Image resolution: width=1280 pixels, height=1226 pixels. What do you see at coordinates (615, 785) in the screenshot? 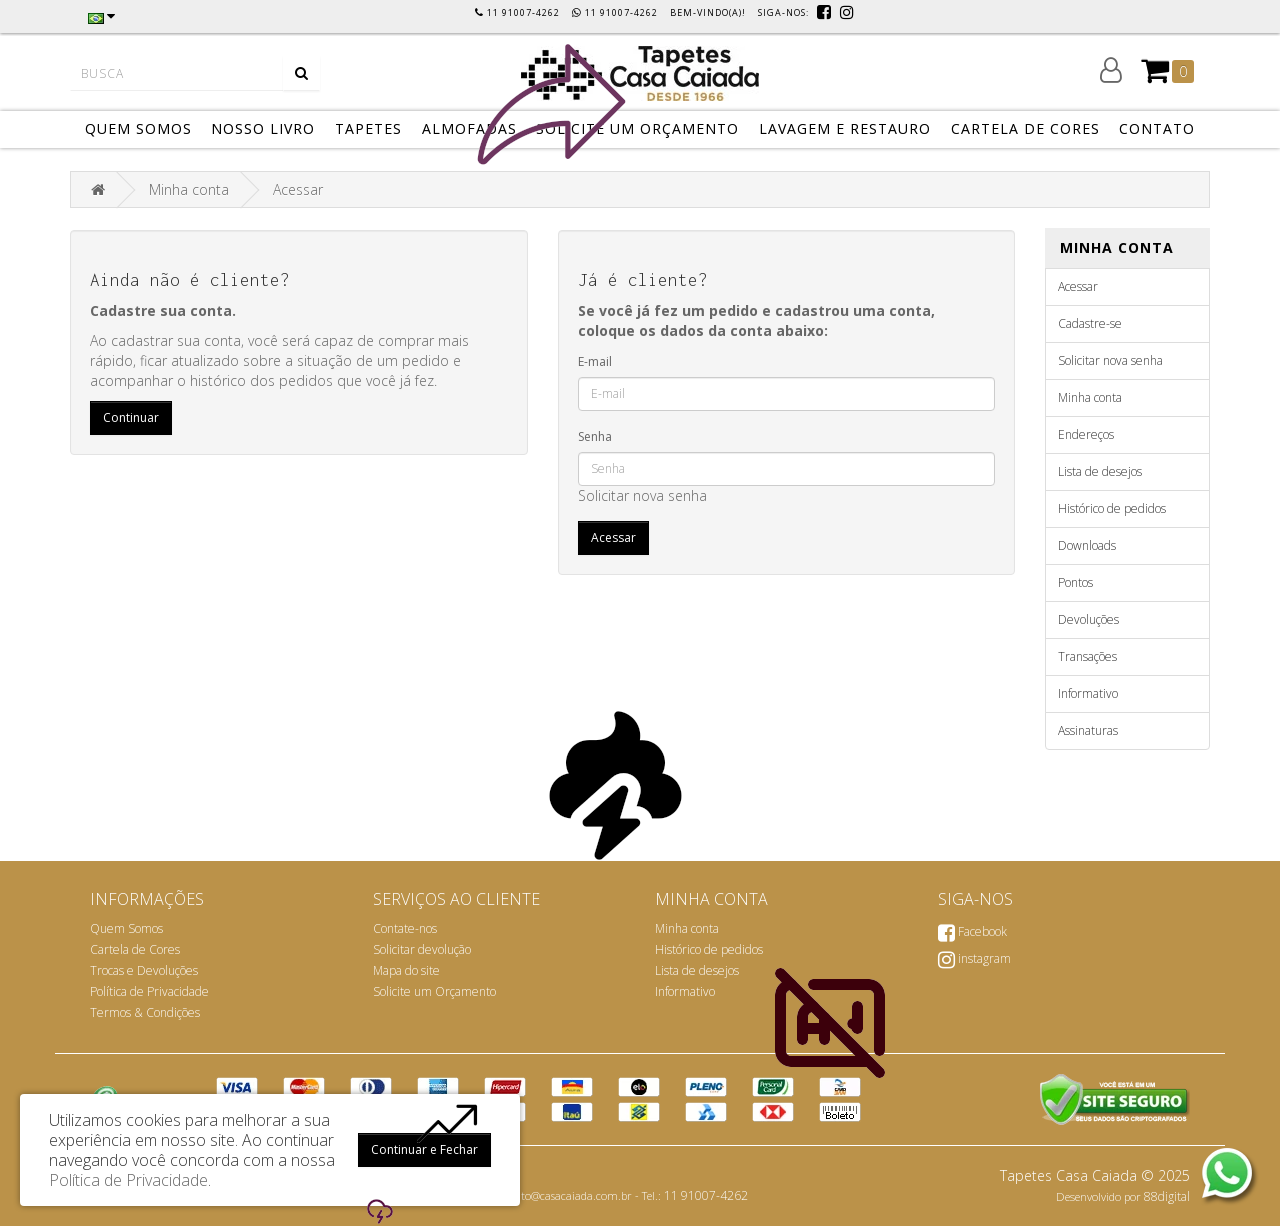
I see `indicates something went wrong or an error occurred` at bounding box center [615, 785].